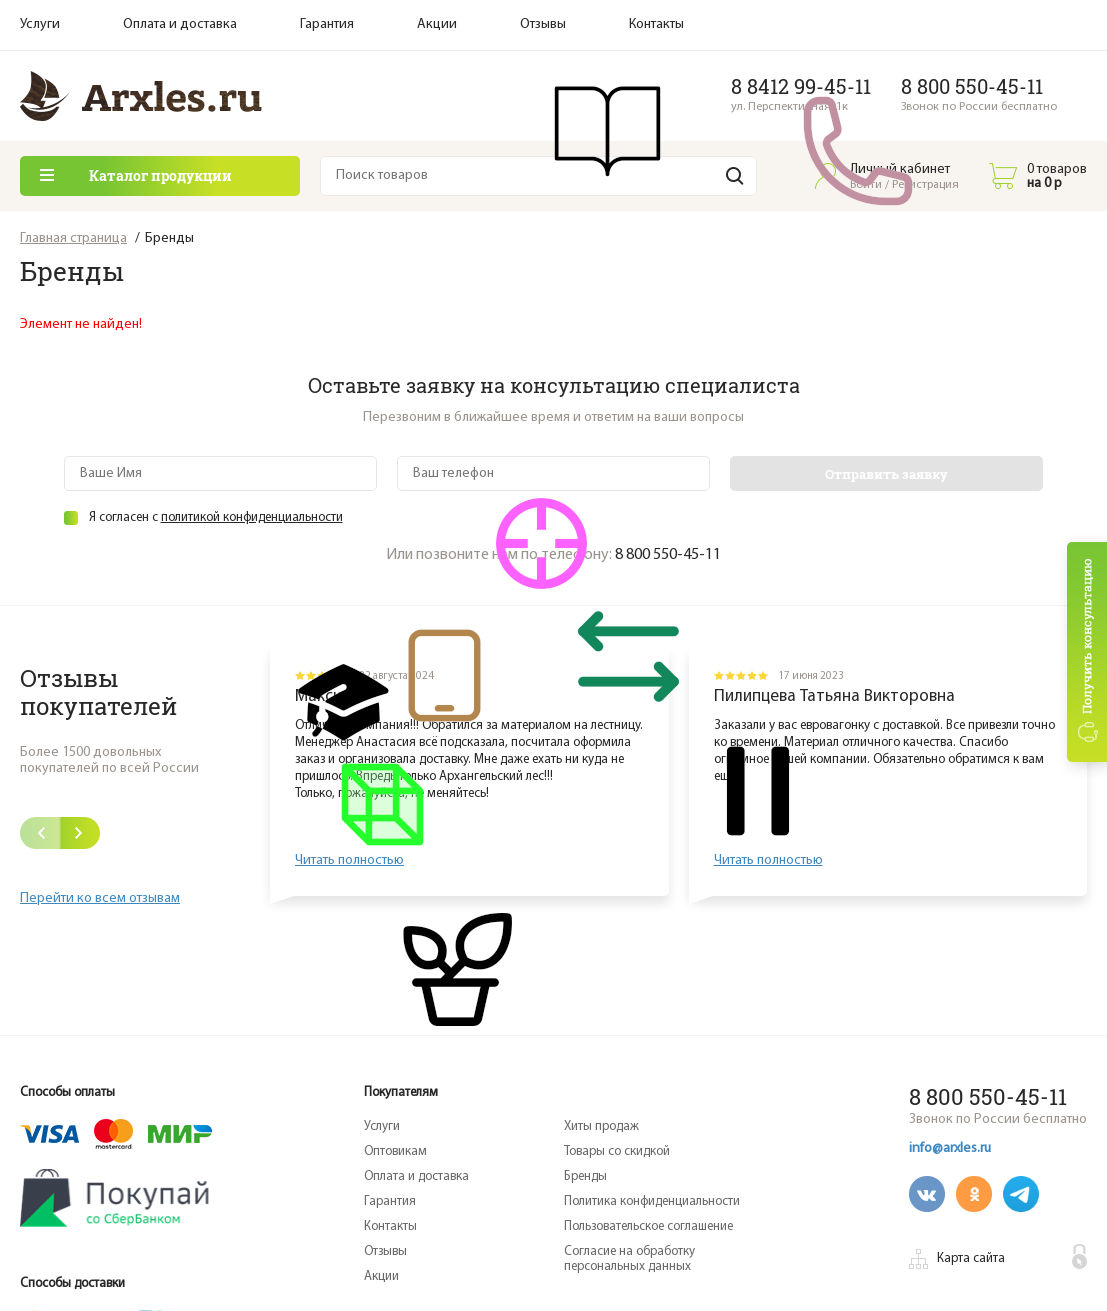 The image size is (1107, 1311). What do you see at coordinates (541, 543) in the screenshot?
I see `set or view target goals` at bounding box center [541, 543].